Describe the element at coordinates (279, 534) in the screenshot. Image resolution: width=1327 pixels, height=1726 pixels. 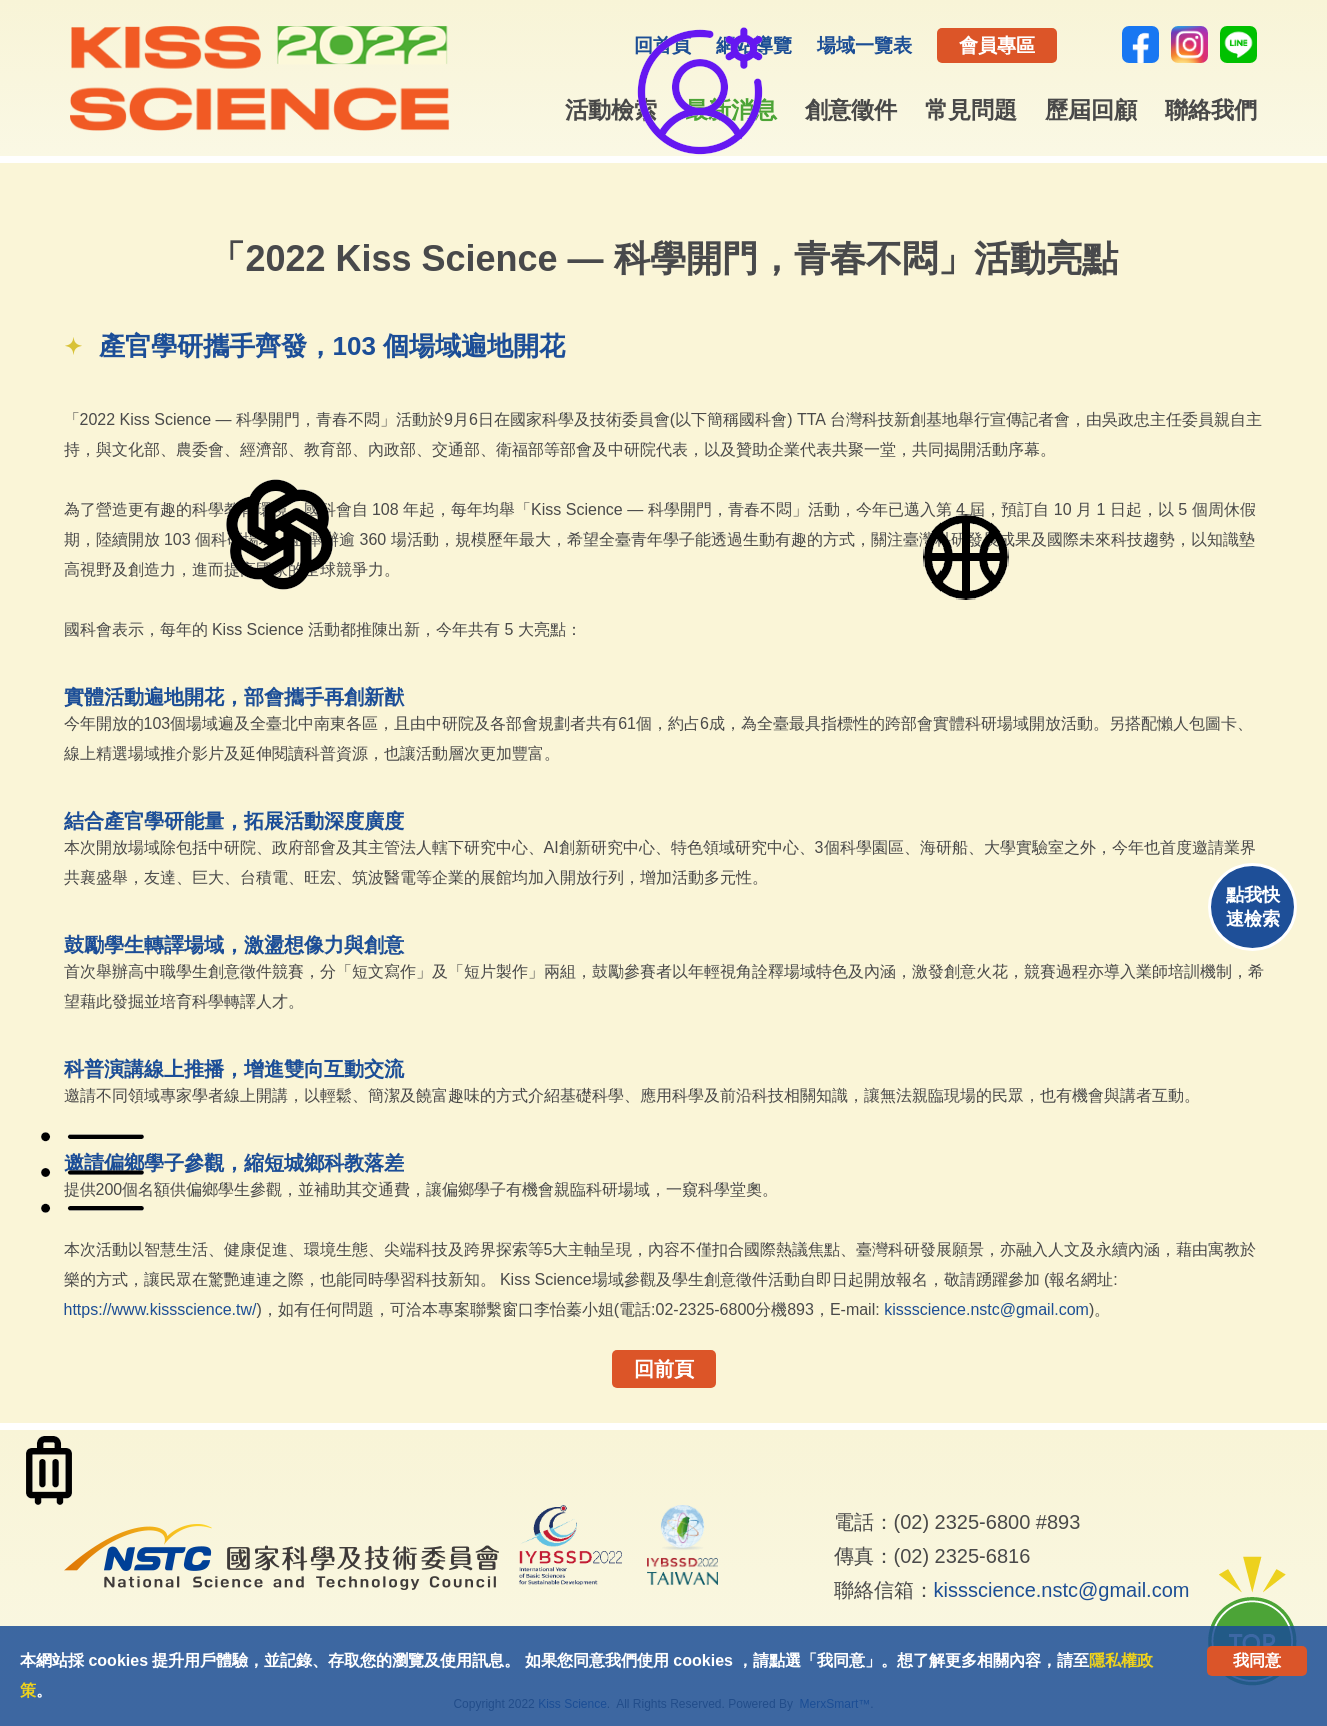
I see `access OpenAI services or ChatGPT` at that location.